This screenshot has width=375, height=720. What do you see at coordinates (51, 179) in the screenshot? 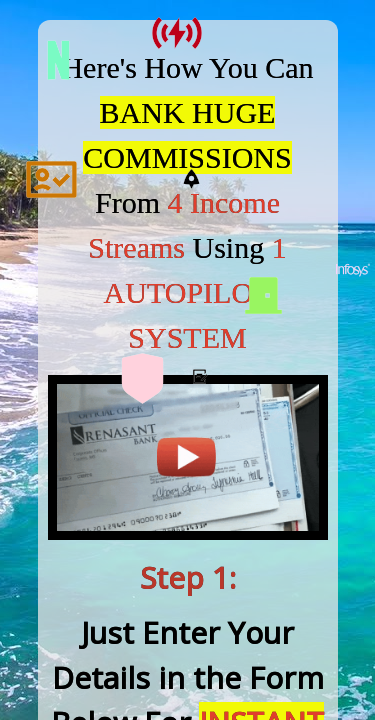
I see `verified ID or credential` at bounding box center [51, 179].